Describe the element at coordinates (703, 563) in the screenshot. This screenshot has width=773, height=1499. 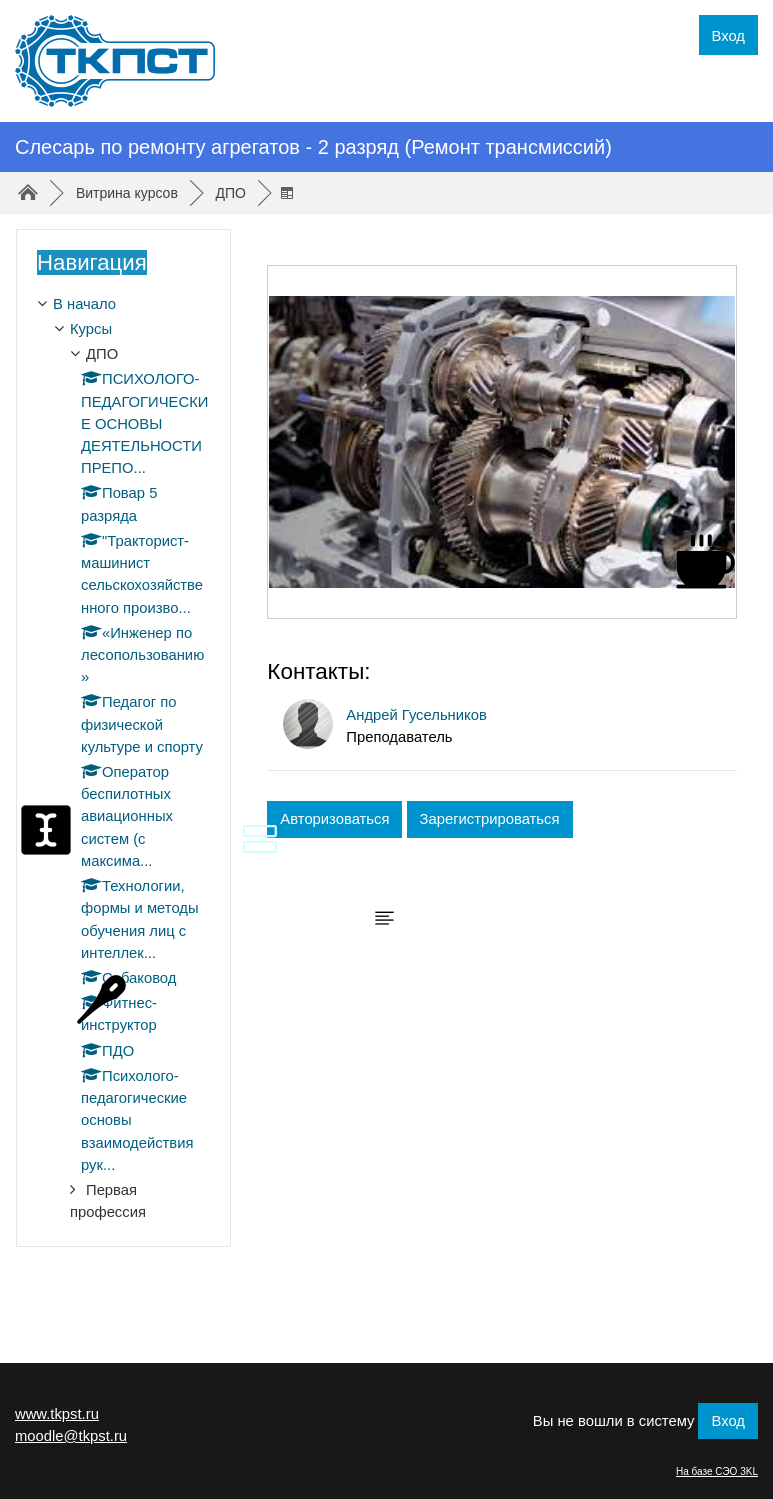
I see `find nearby coffee shops or cafés` at that location.